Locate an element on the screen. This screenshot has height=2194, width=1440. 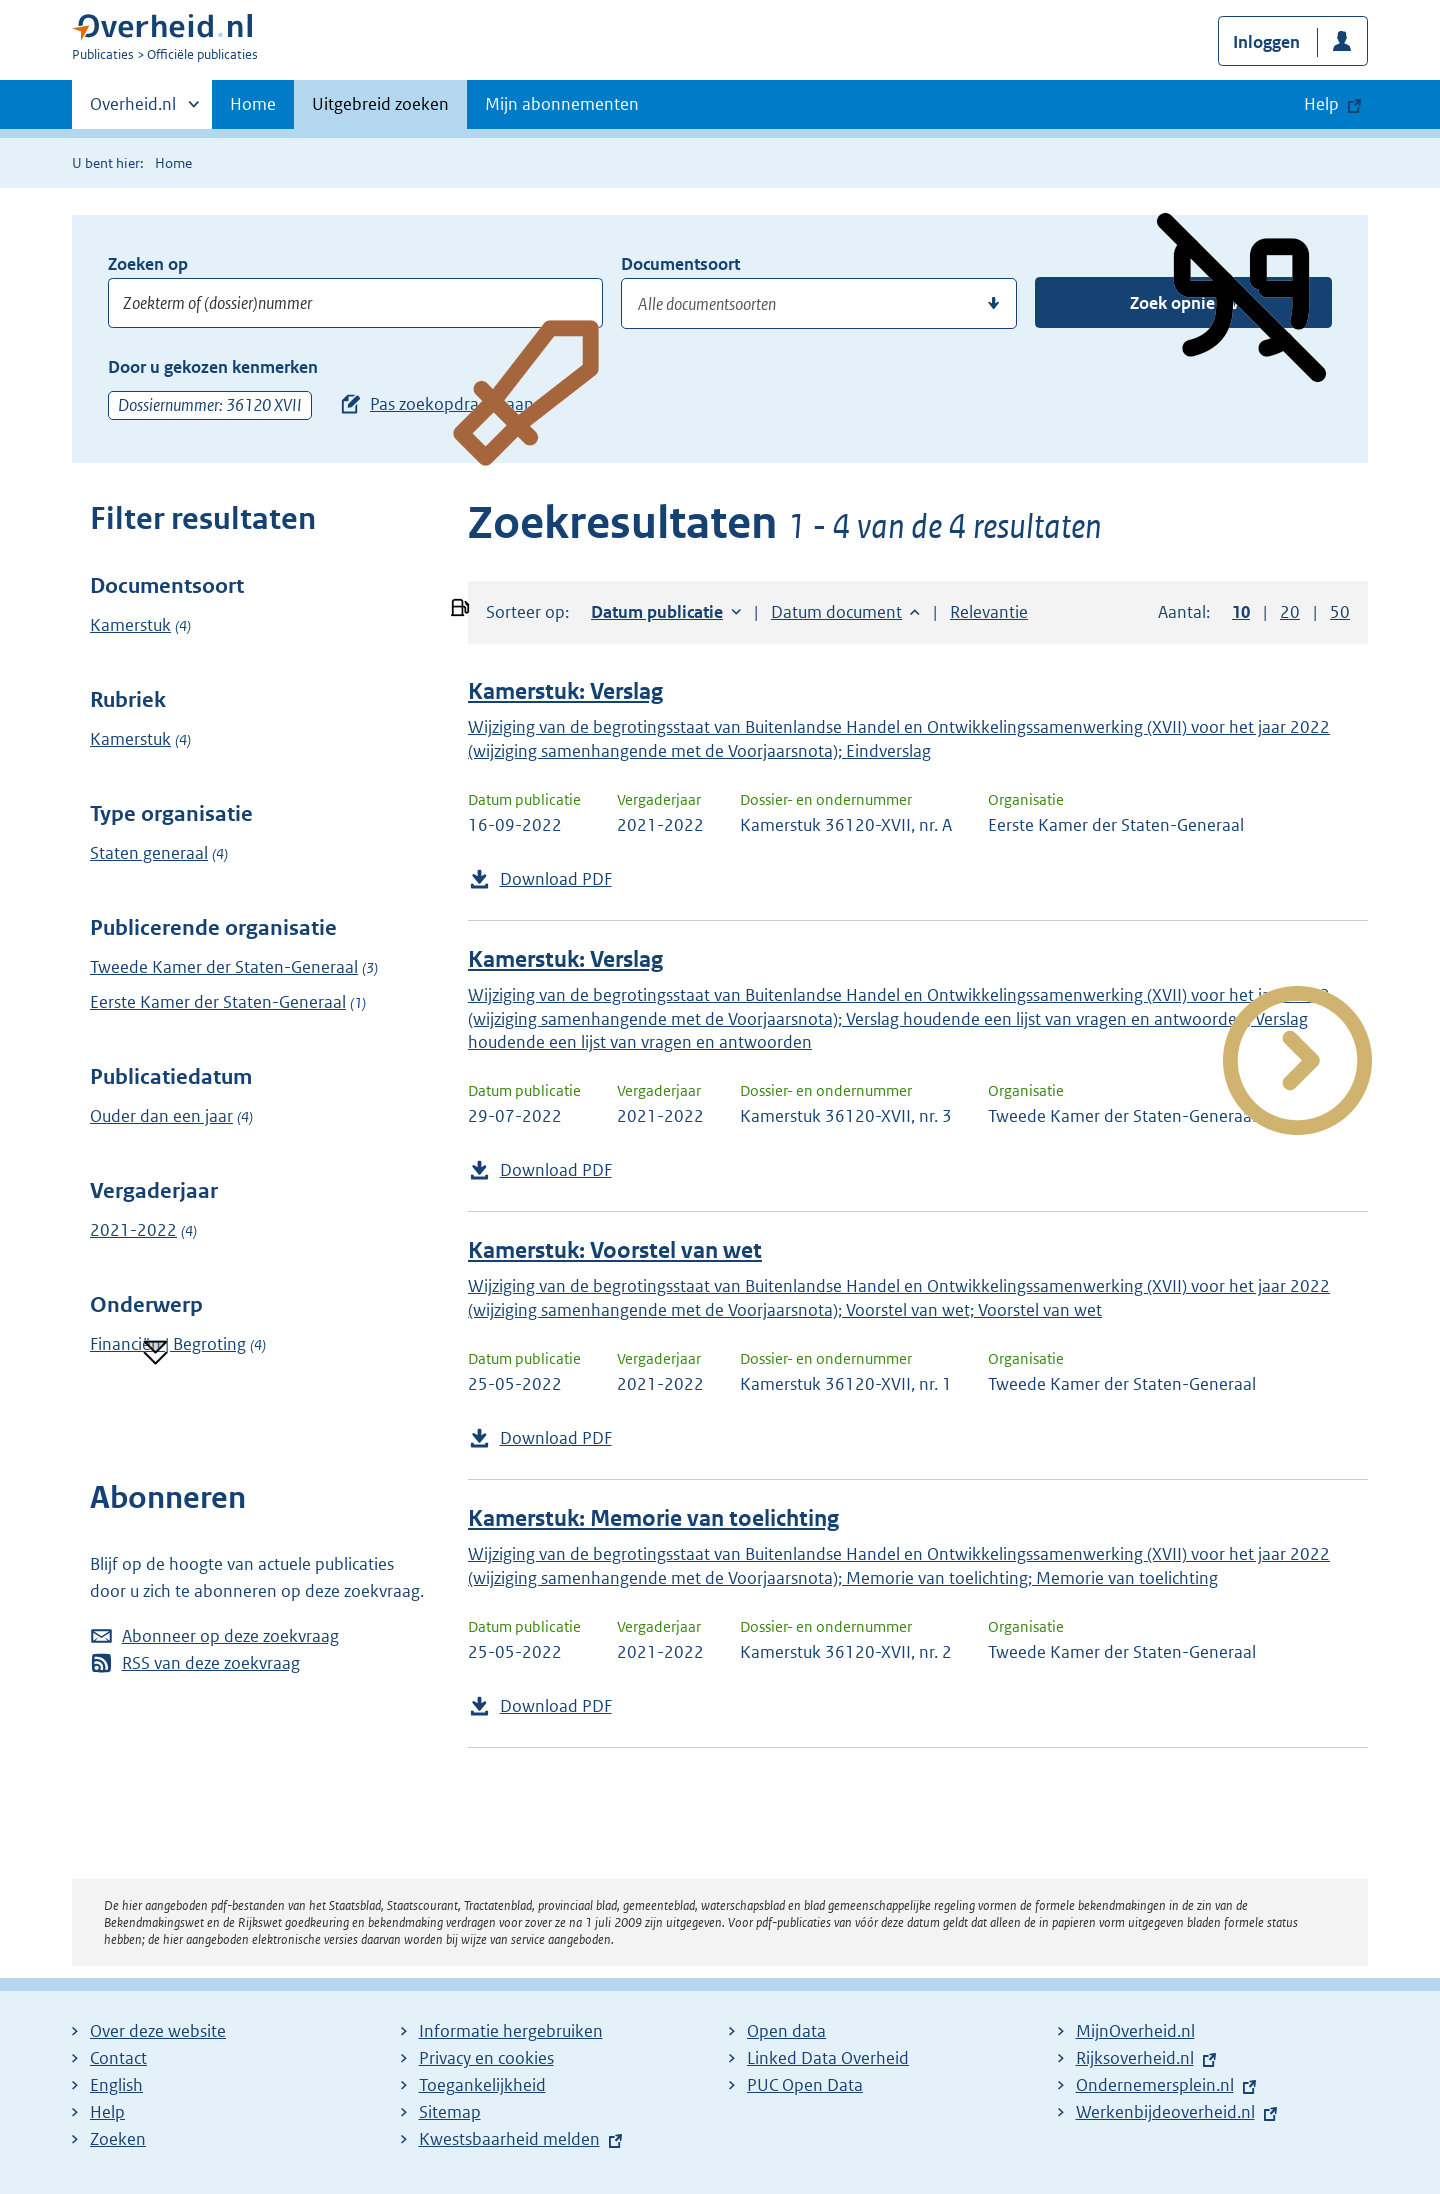
access combat or battle features is located at coordinates (526, 393).